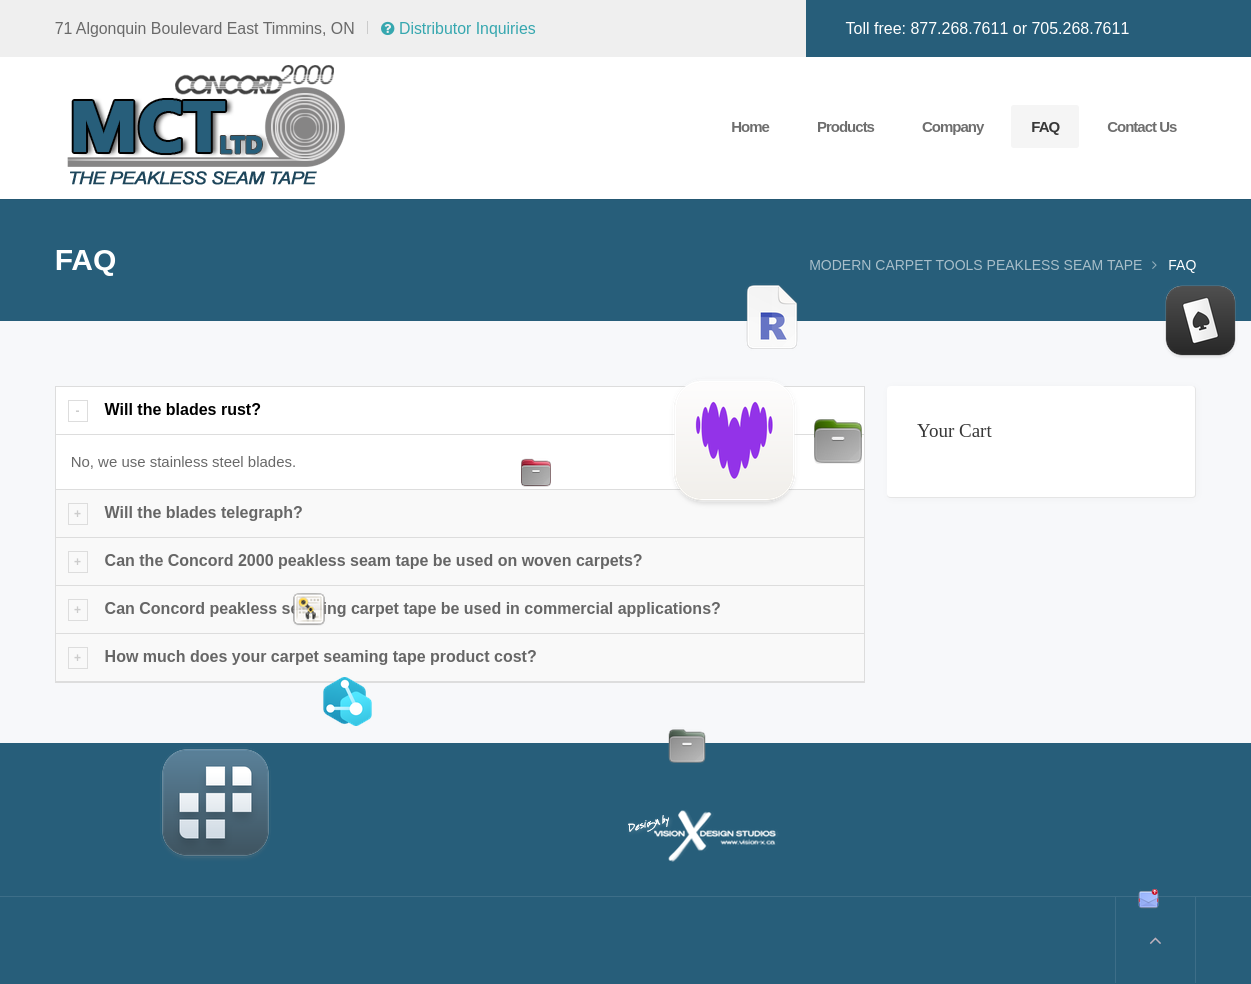 The width and height of the screenshot is (1251, 984). What do you see at coordinates (772, 317) in the screenshot?
I see `an R programming language source file` at bounding box center [772, 317].